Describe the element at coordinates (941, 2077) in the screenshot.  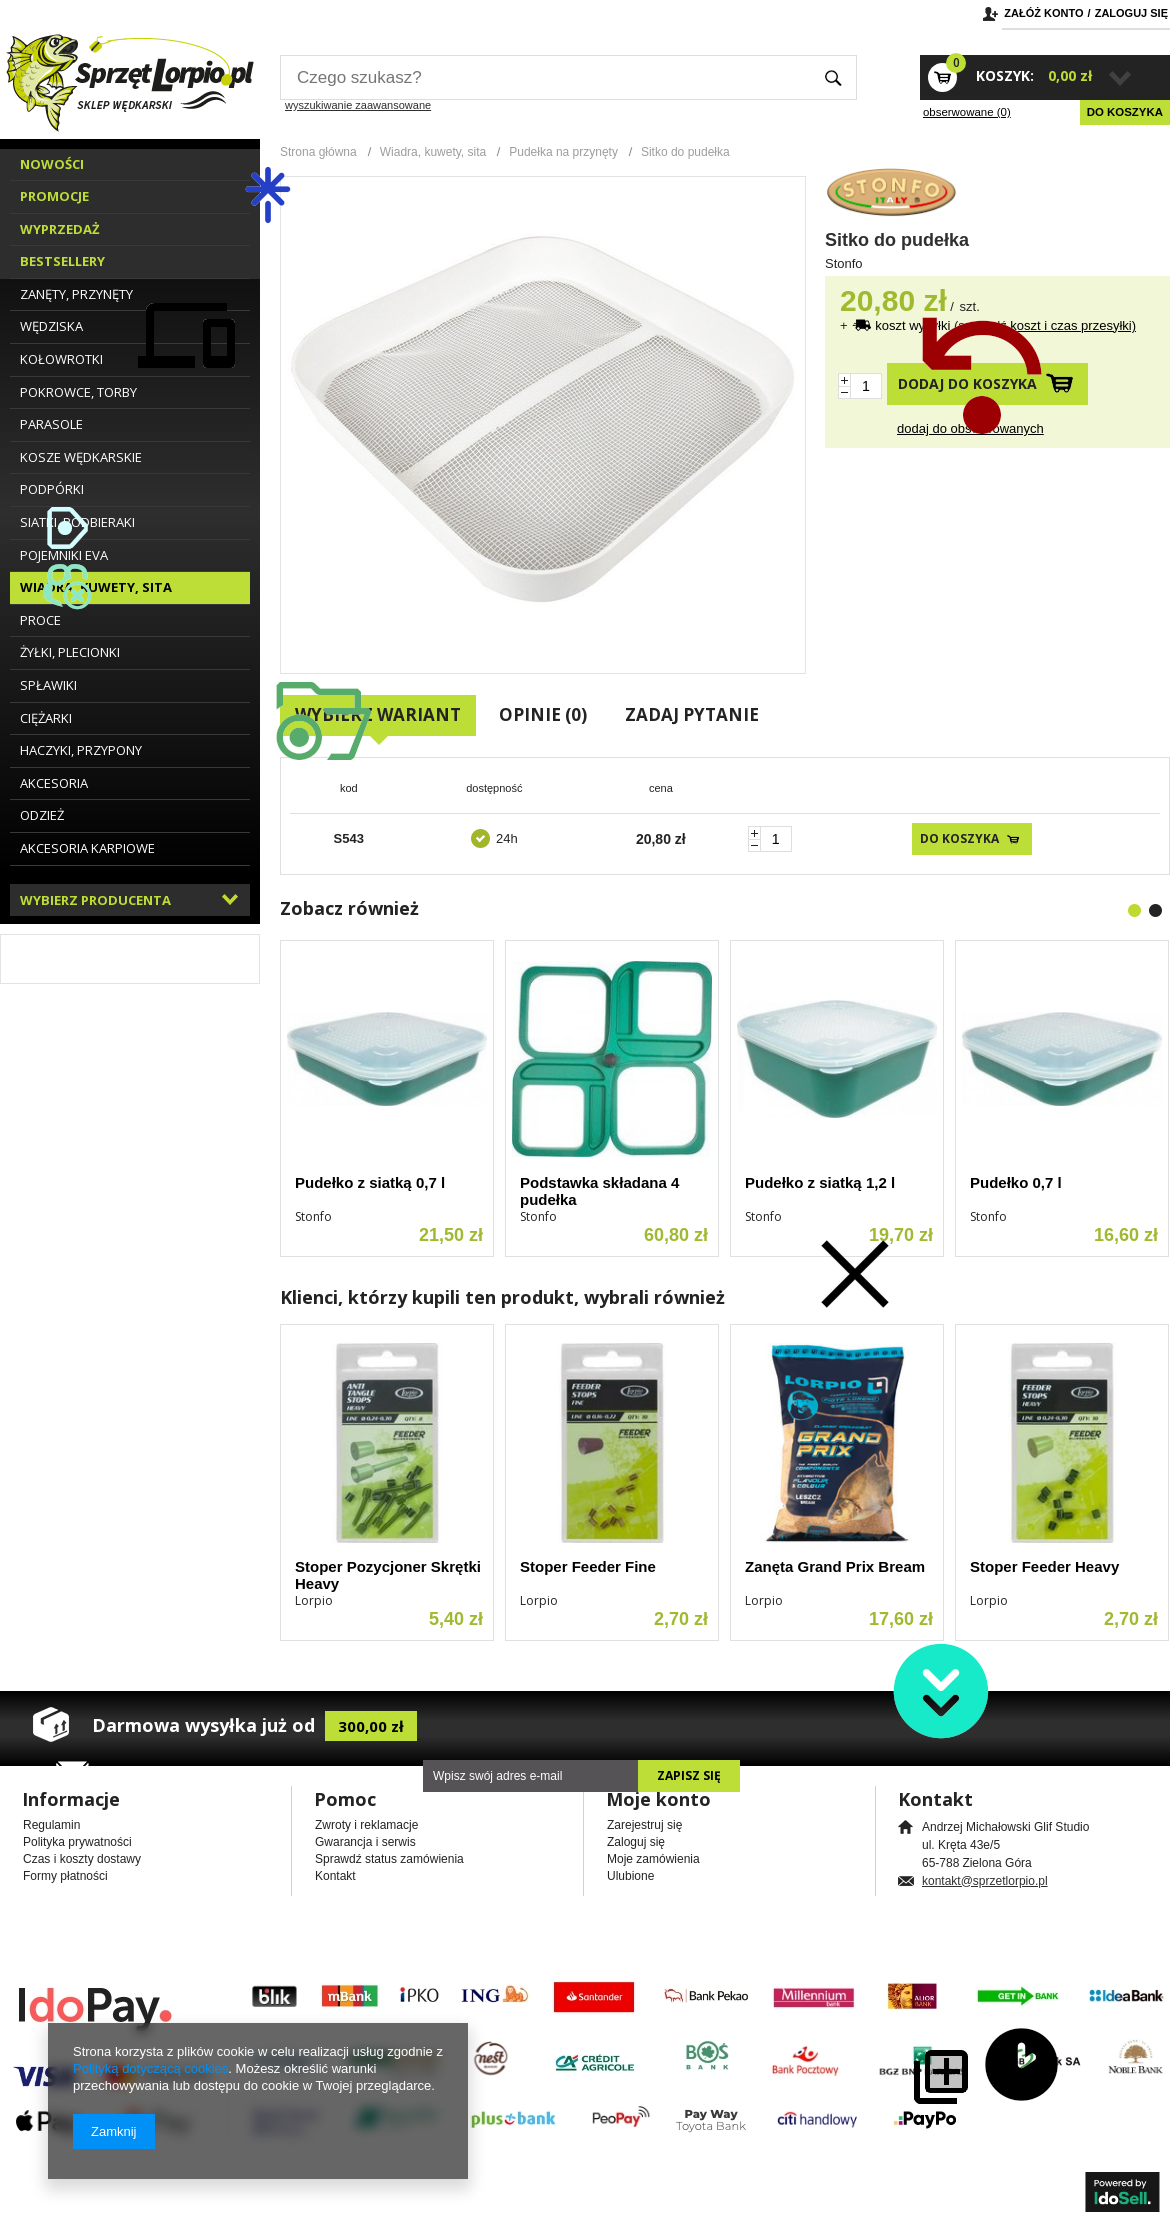
I see `add a new photo to your collection` at that location.